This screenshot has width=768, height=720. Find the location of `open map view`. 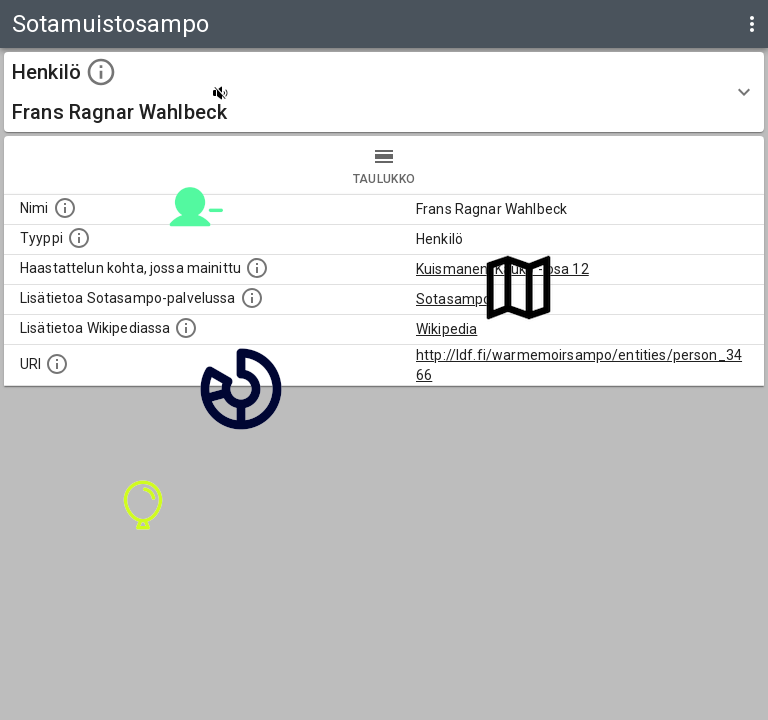

open map view is located at coordinates (518, 287).